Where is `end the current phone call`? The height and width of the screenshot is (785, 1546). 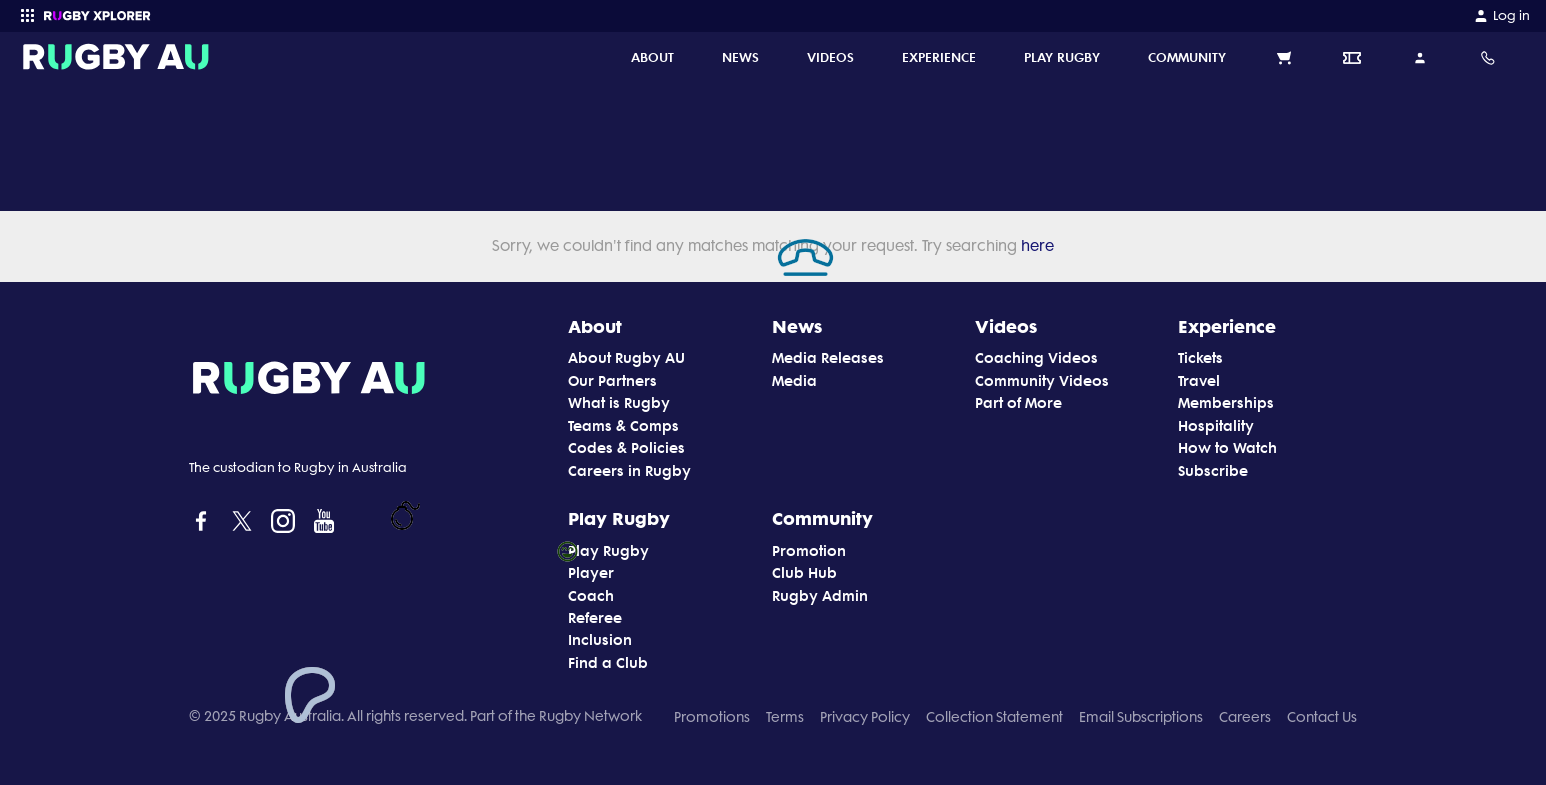 end the current phone call is located at coordinates (805, 257).